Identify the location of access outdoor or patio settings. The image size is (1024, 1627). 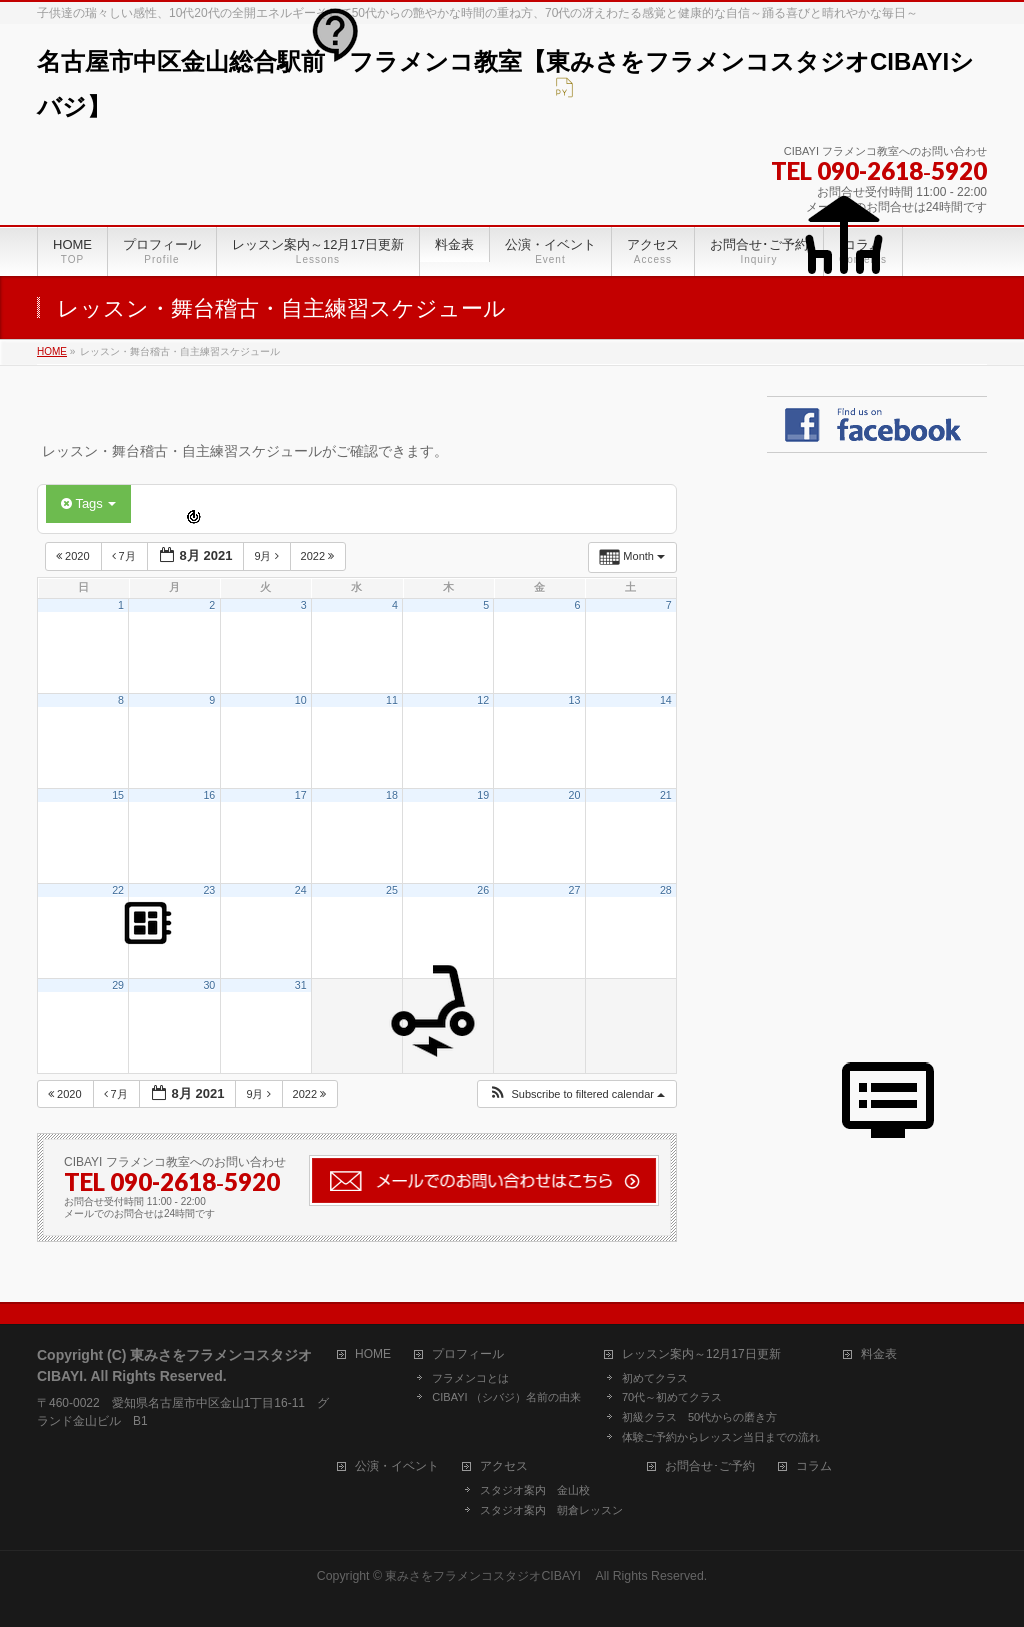
(844, 234).